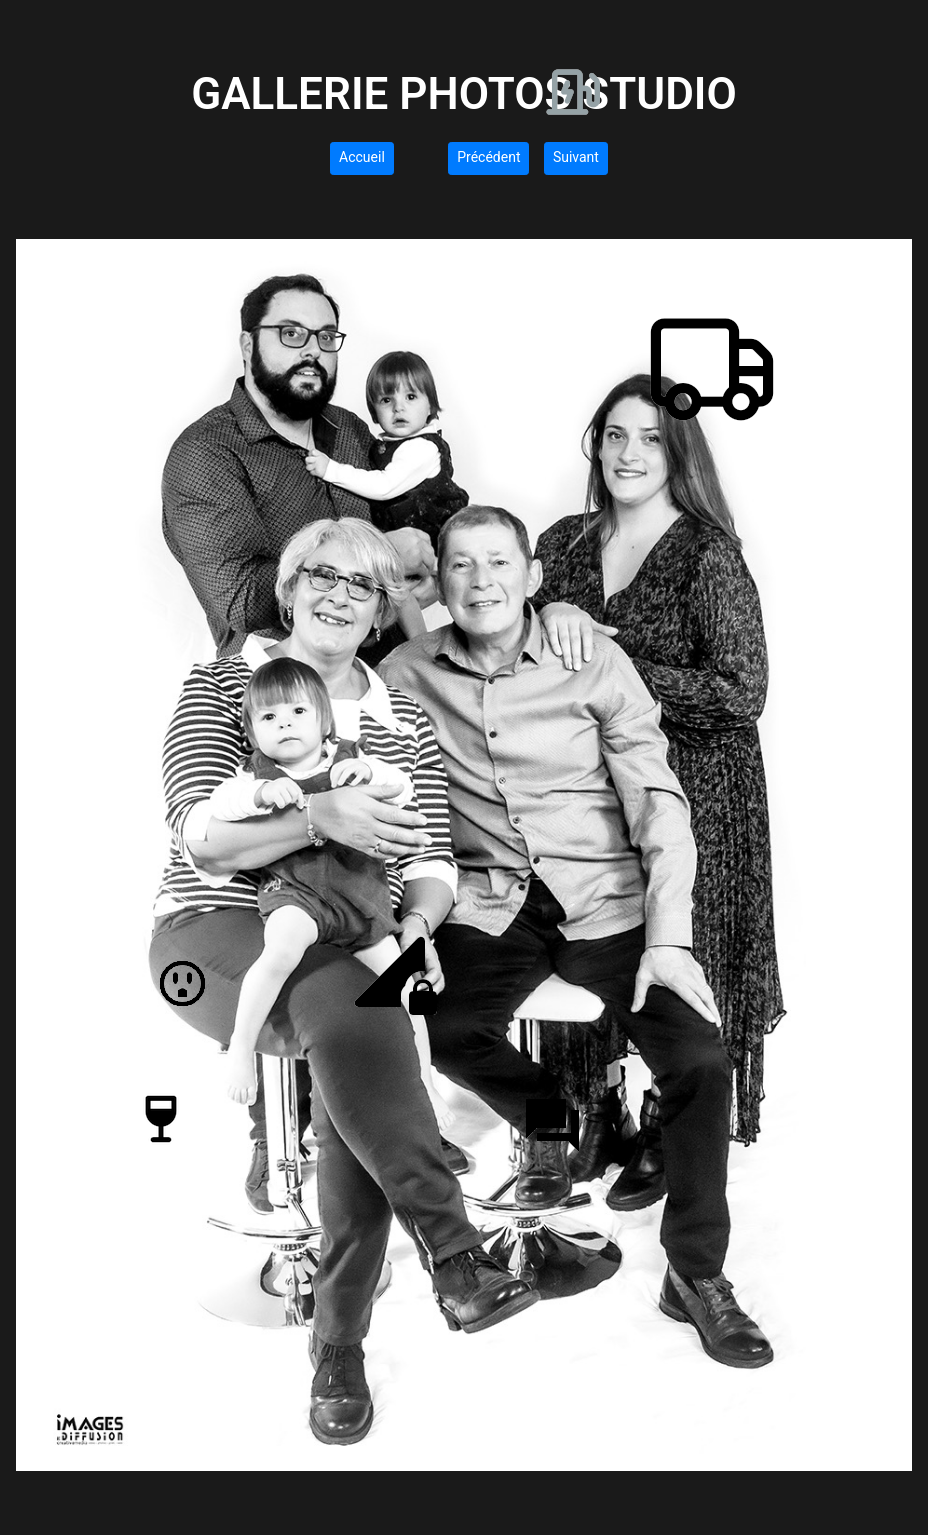  What do you see at coordinates (571, 92) in the screenshot?
I see `find nearby EV charging stations` at bounding box center [571, 92].